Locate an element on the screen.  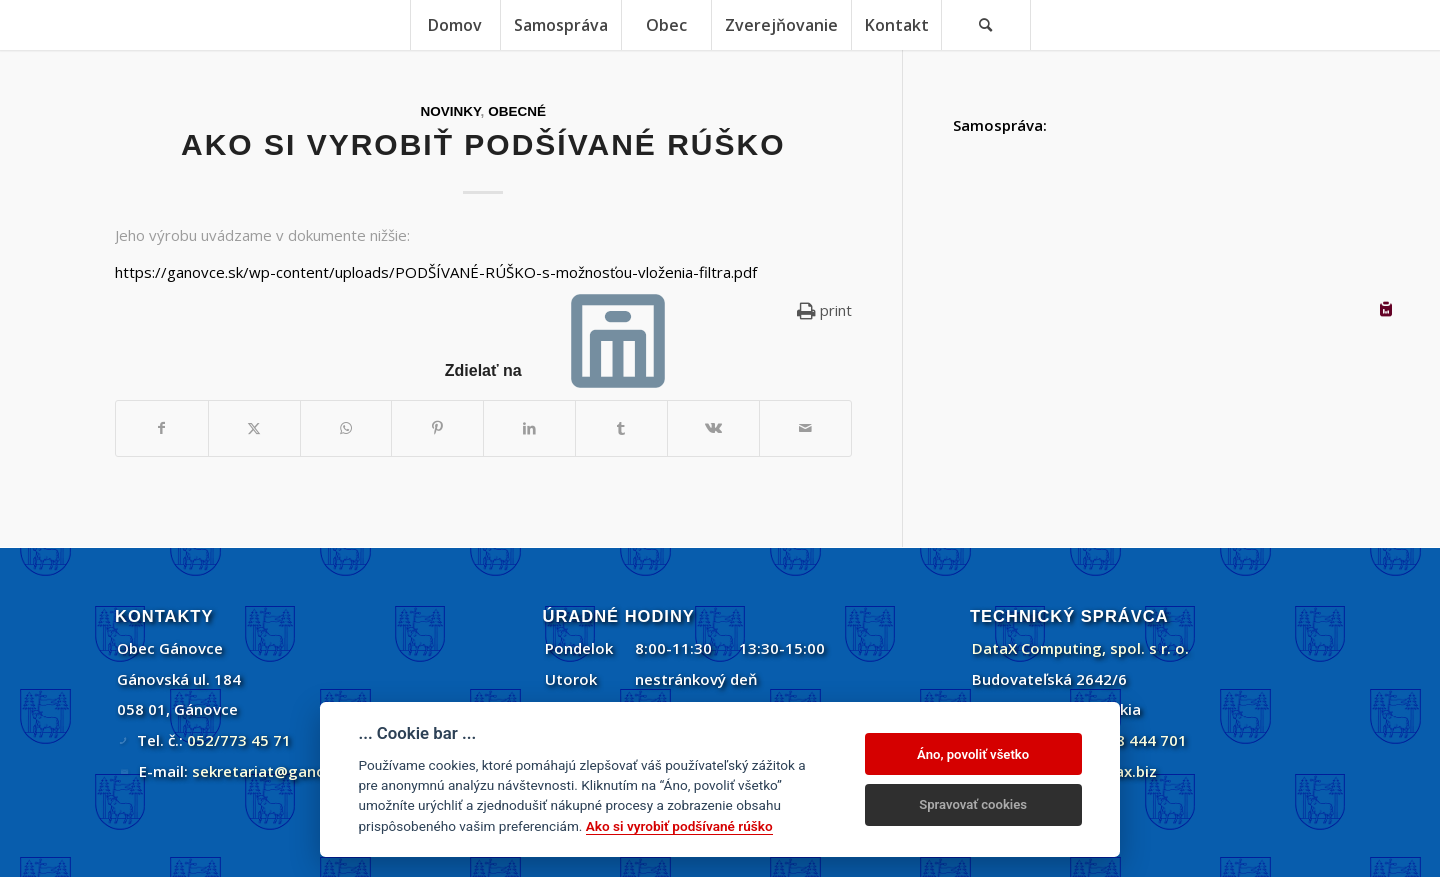
view clipboard data or statistics is located at coordinates (1386, 309).